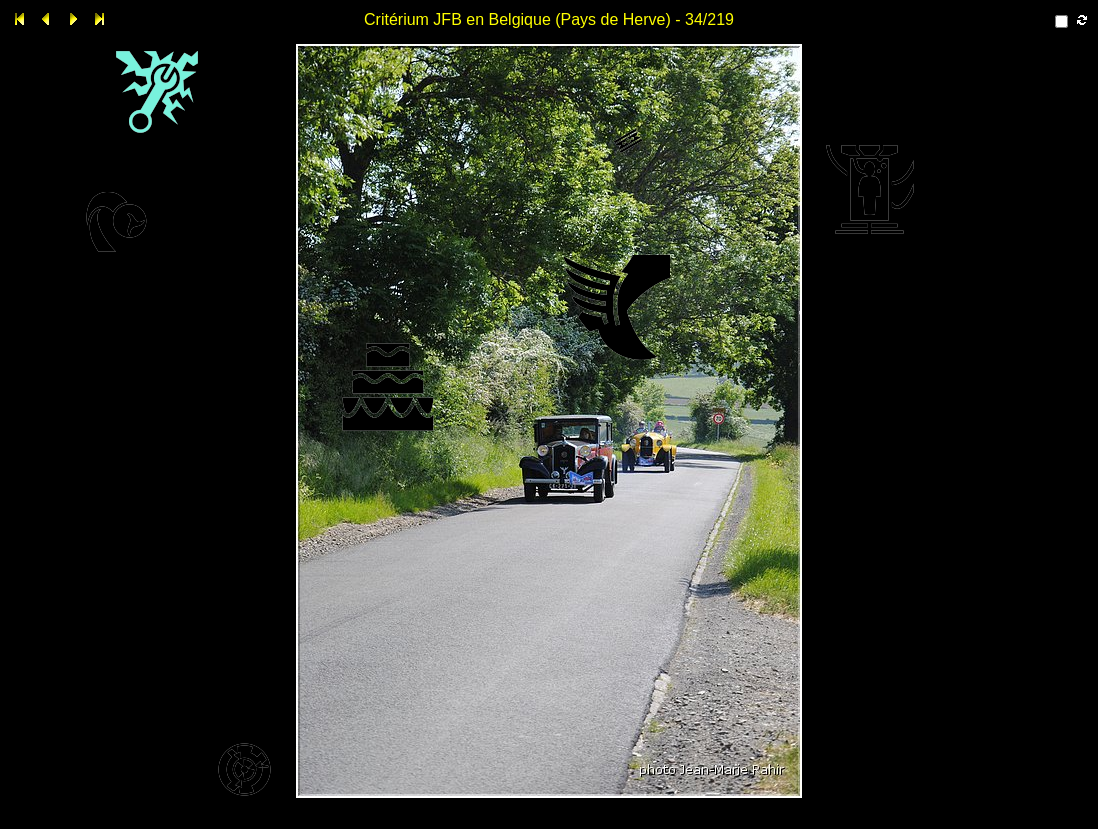 Image resolution: width=1098 pixels, height=829 pixels. What do you see at coordinates (157, 92) in the screenshot?
I see `access quick repair or maintenance tools` at bounding box center [157, 92].